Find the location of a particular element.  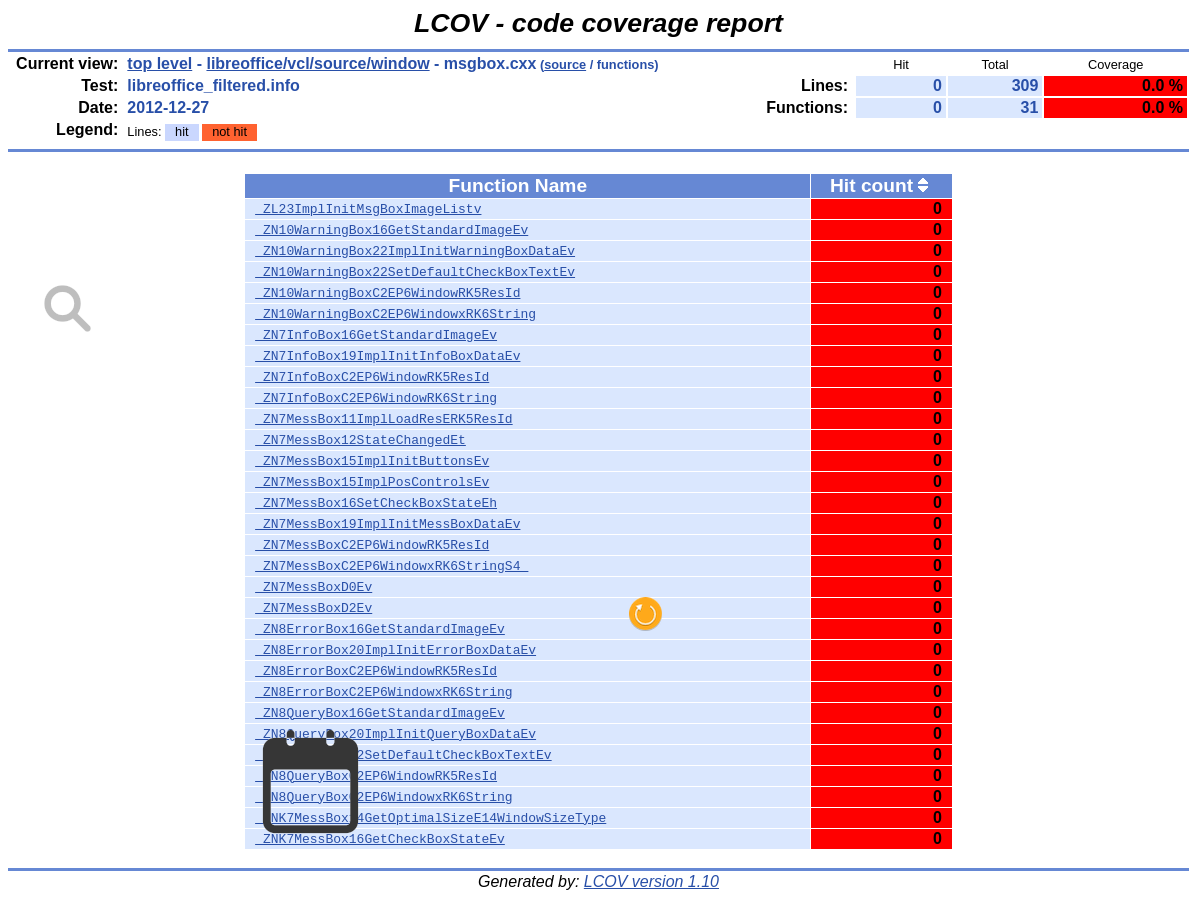

access search settings and preferences is located at coordinates (67, 308).